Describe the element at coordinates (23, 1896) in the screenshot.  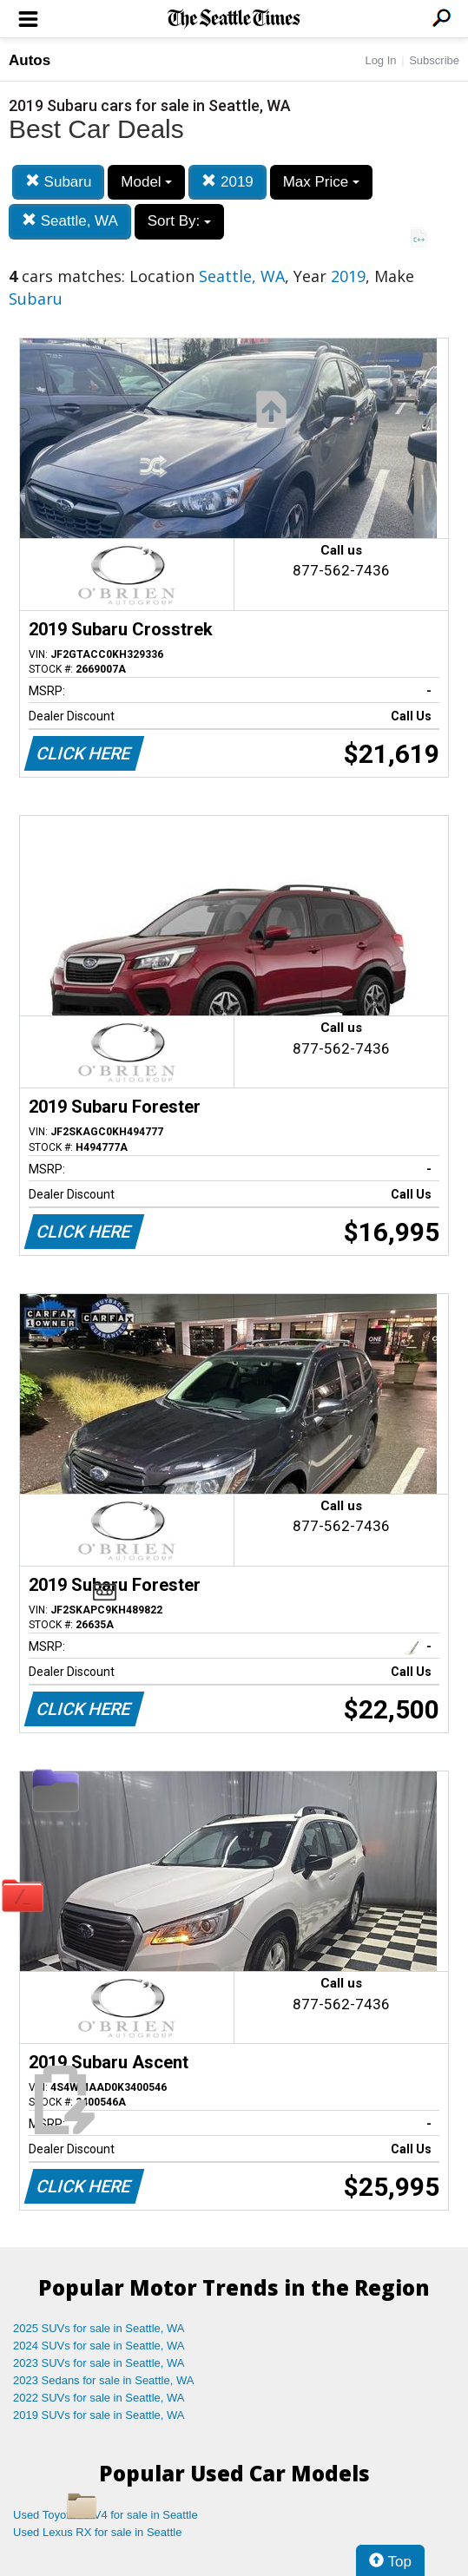
I see `access the root directory folder` at that location.